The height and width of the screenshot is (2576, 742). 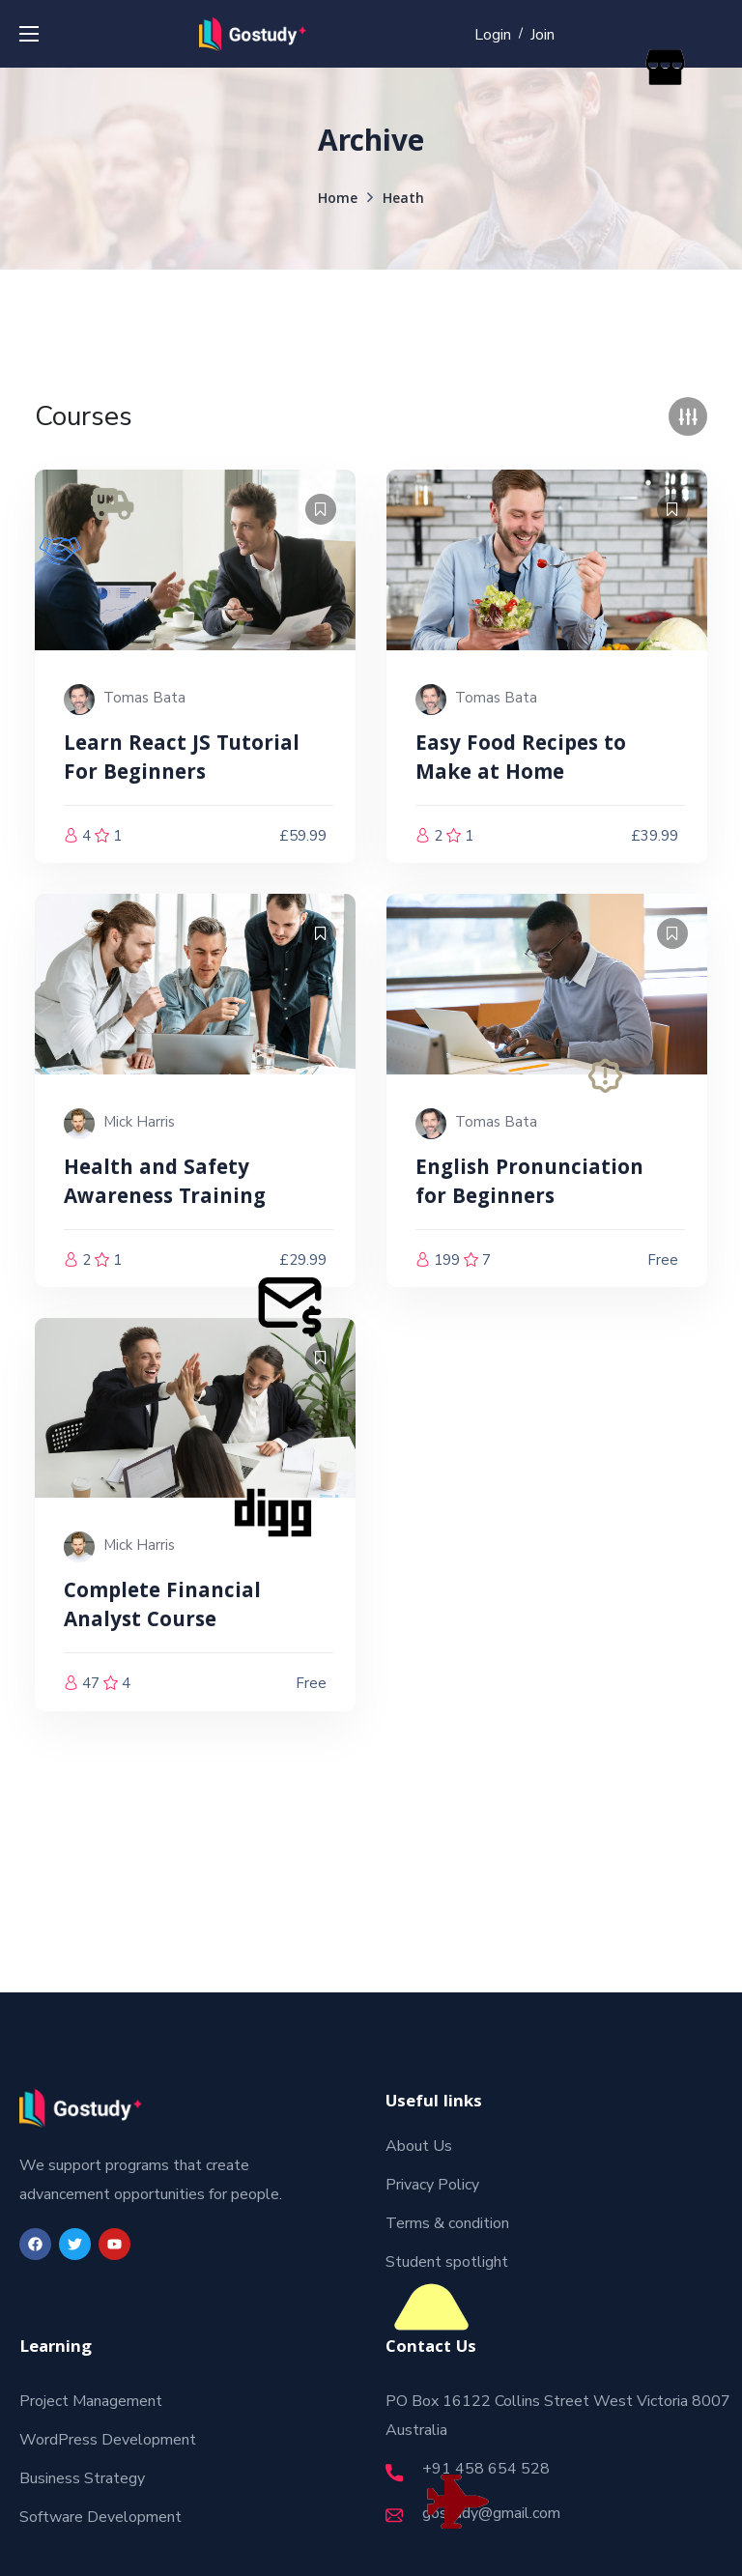 I want to click on view payment or invoice emails, so click(x=290, y=1302).